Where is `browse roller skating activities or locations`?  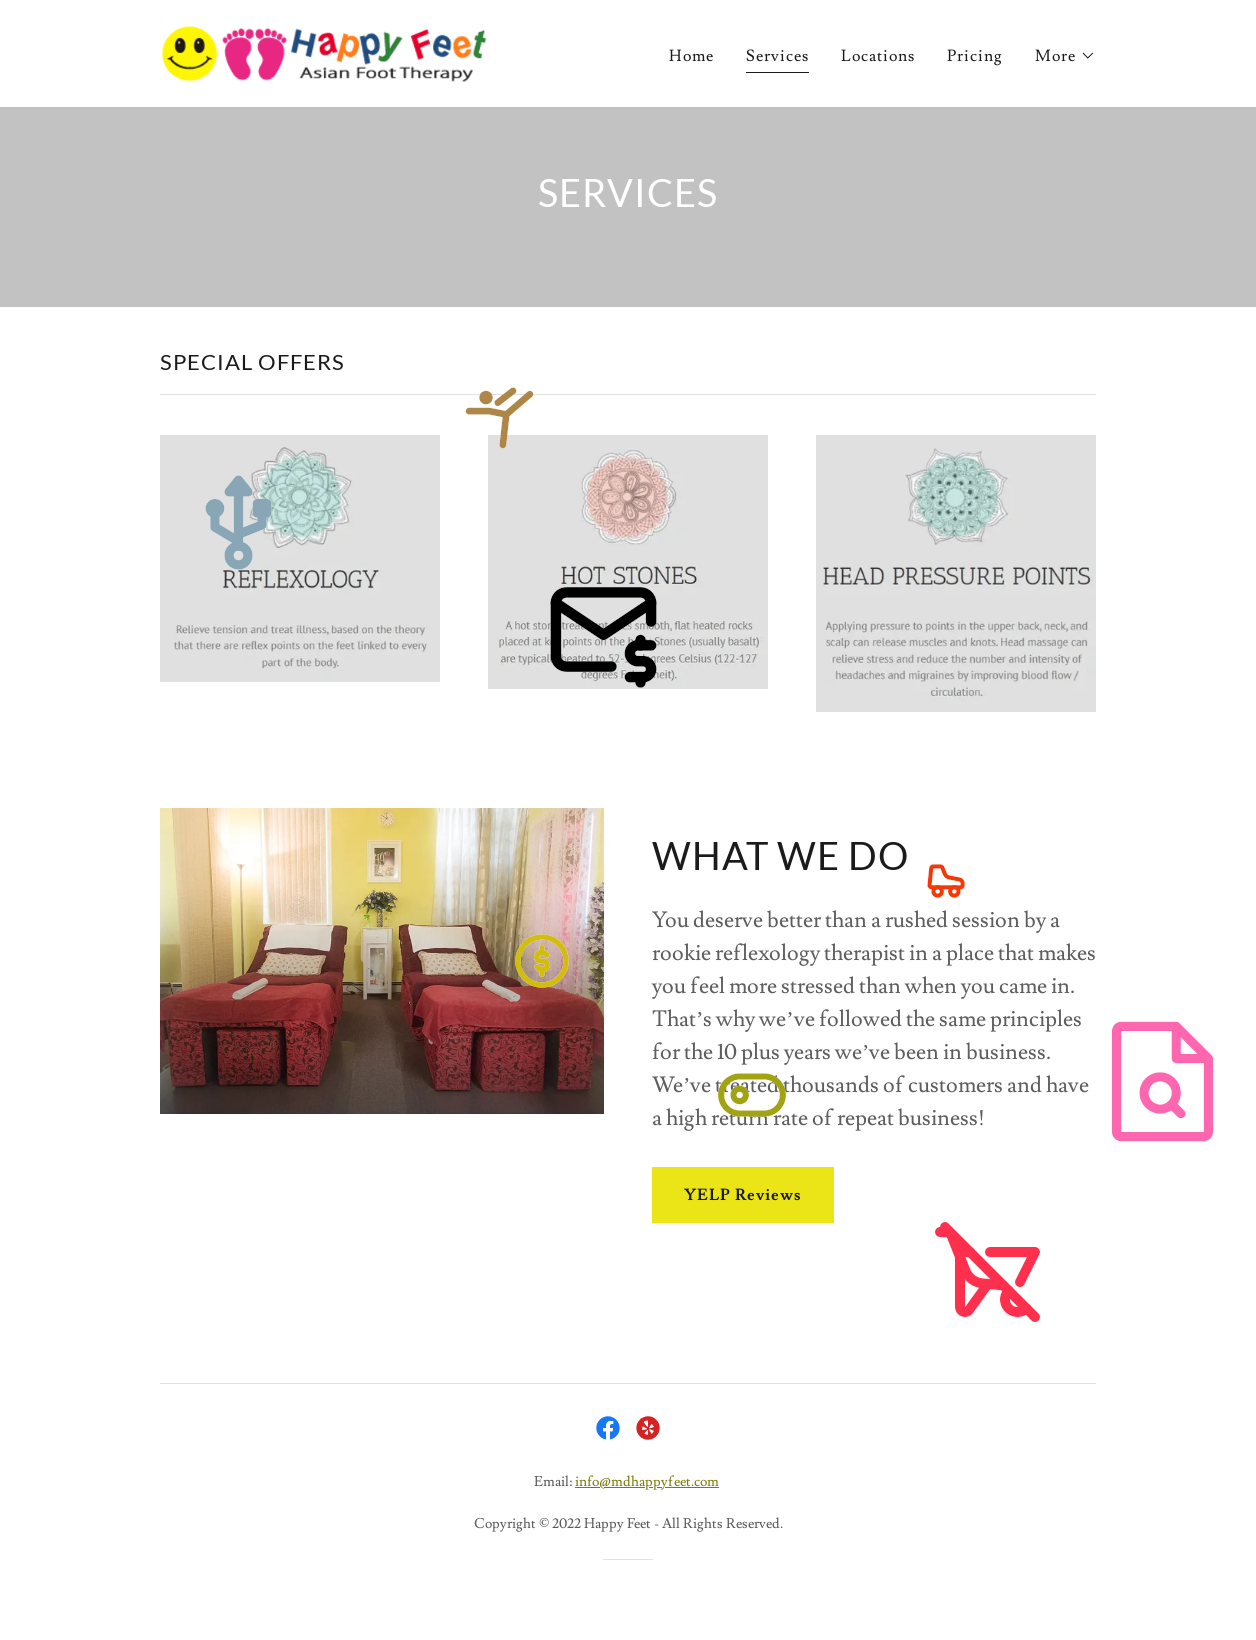 browse roller skating activities or locations is located at coordinates (946, 881).